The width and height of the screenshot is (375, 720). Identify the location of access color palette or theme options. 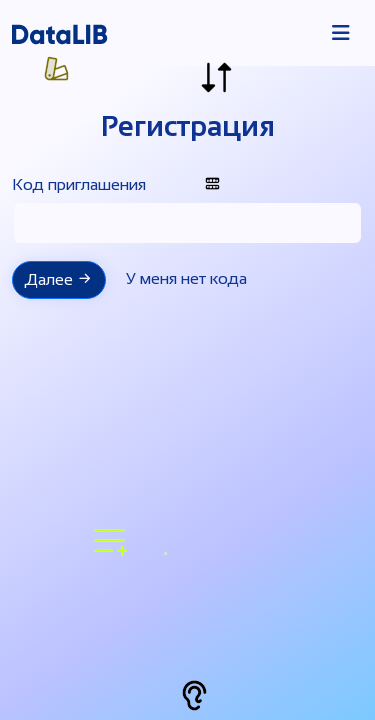
(55, 69).